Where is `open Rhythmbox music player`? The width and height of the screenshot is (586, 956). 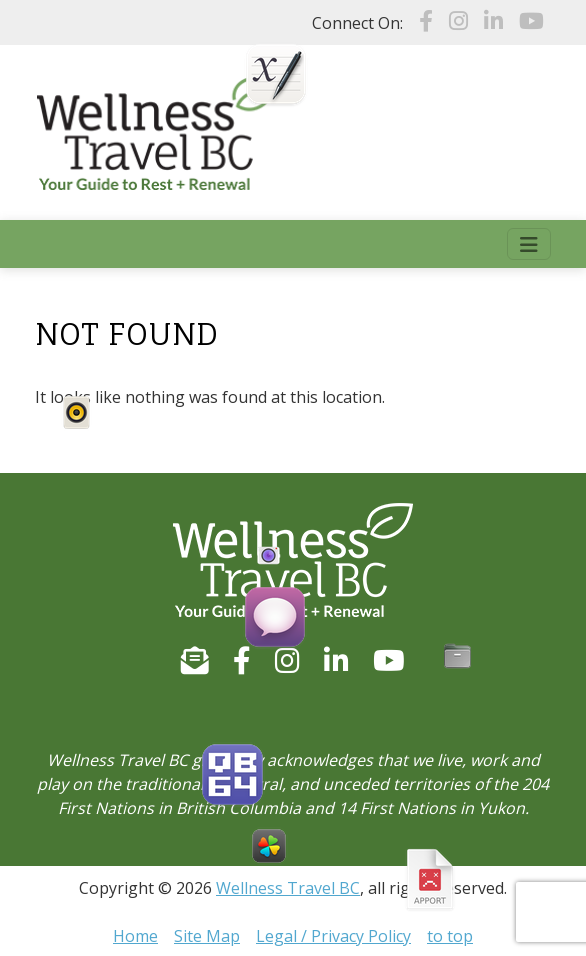
open Rhythmbox music player is located at coordinates (76, 412).